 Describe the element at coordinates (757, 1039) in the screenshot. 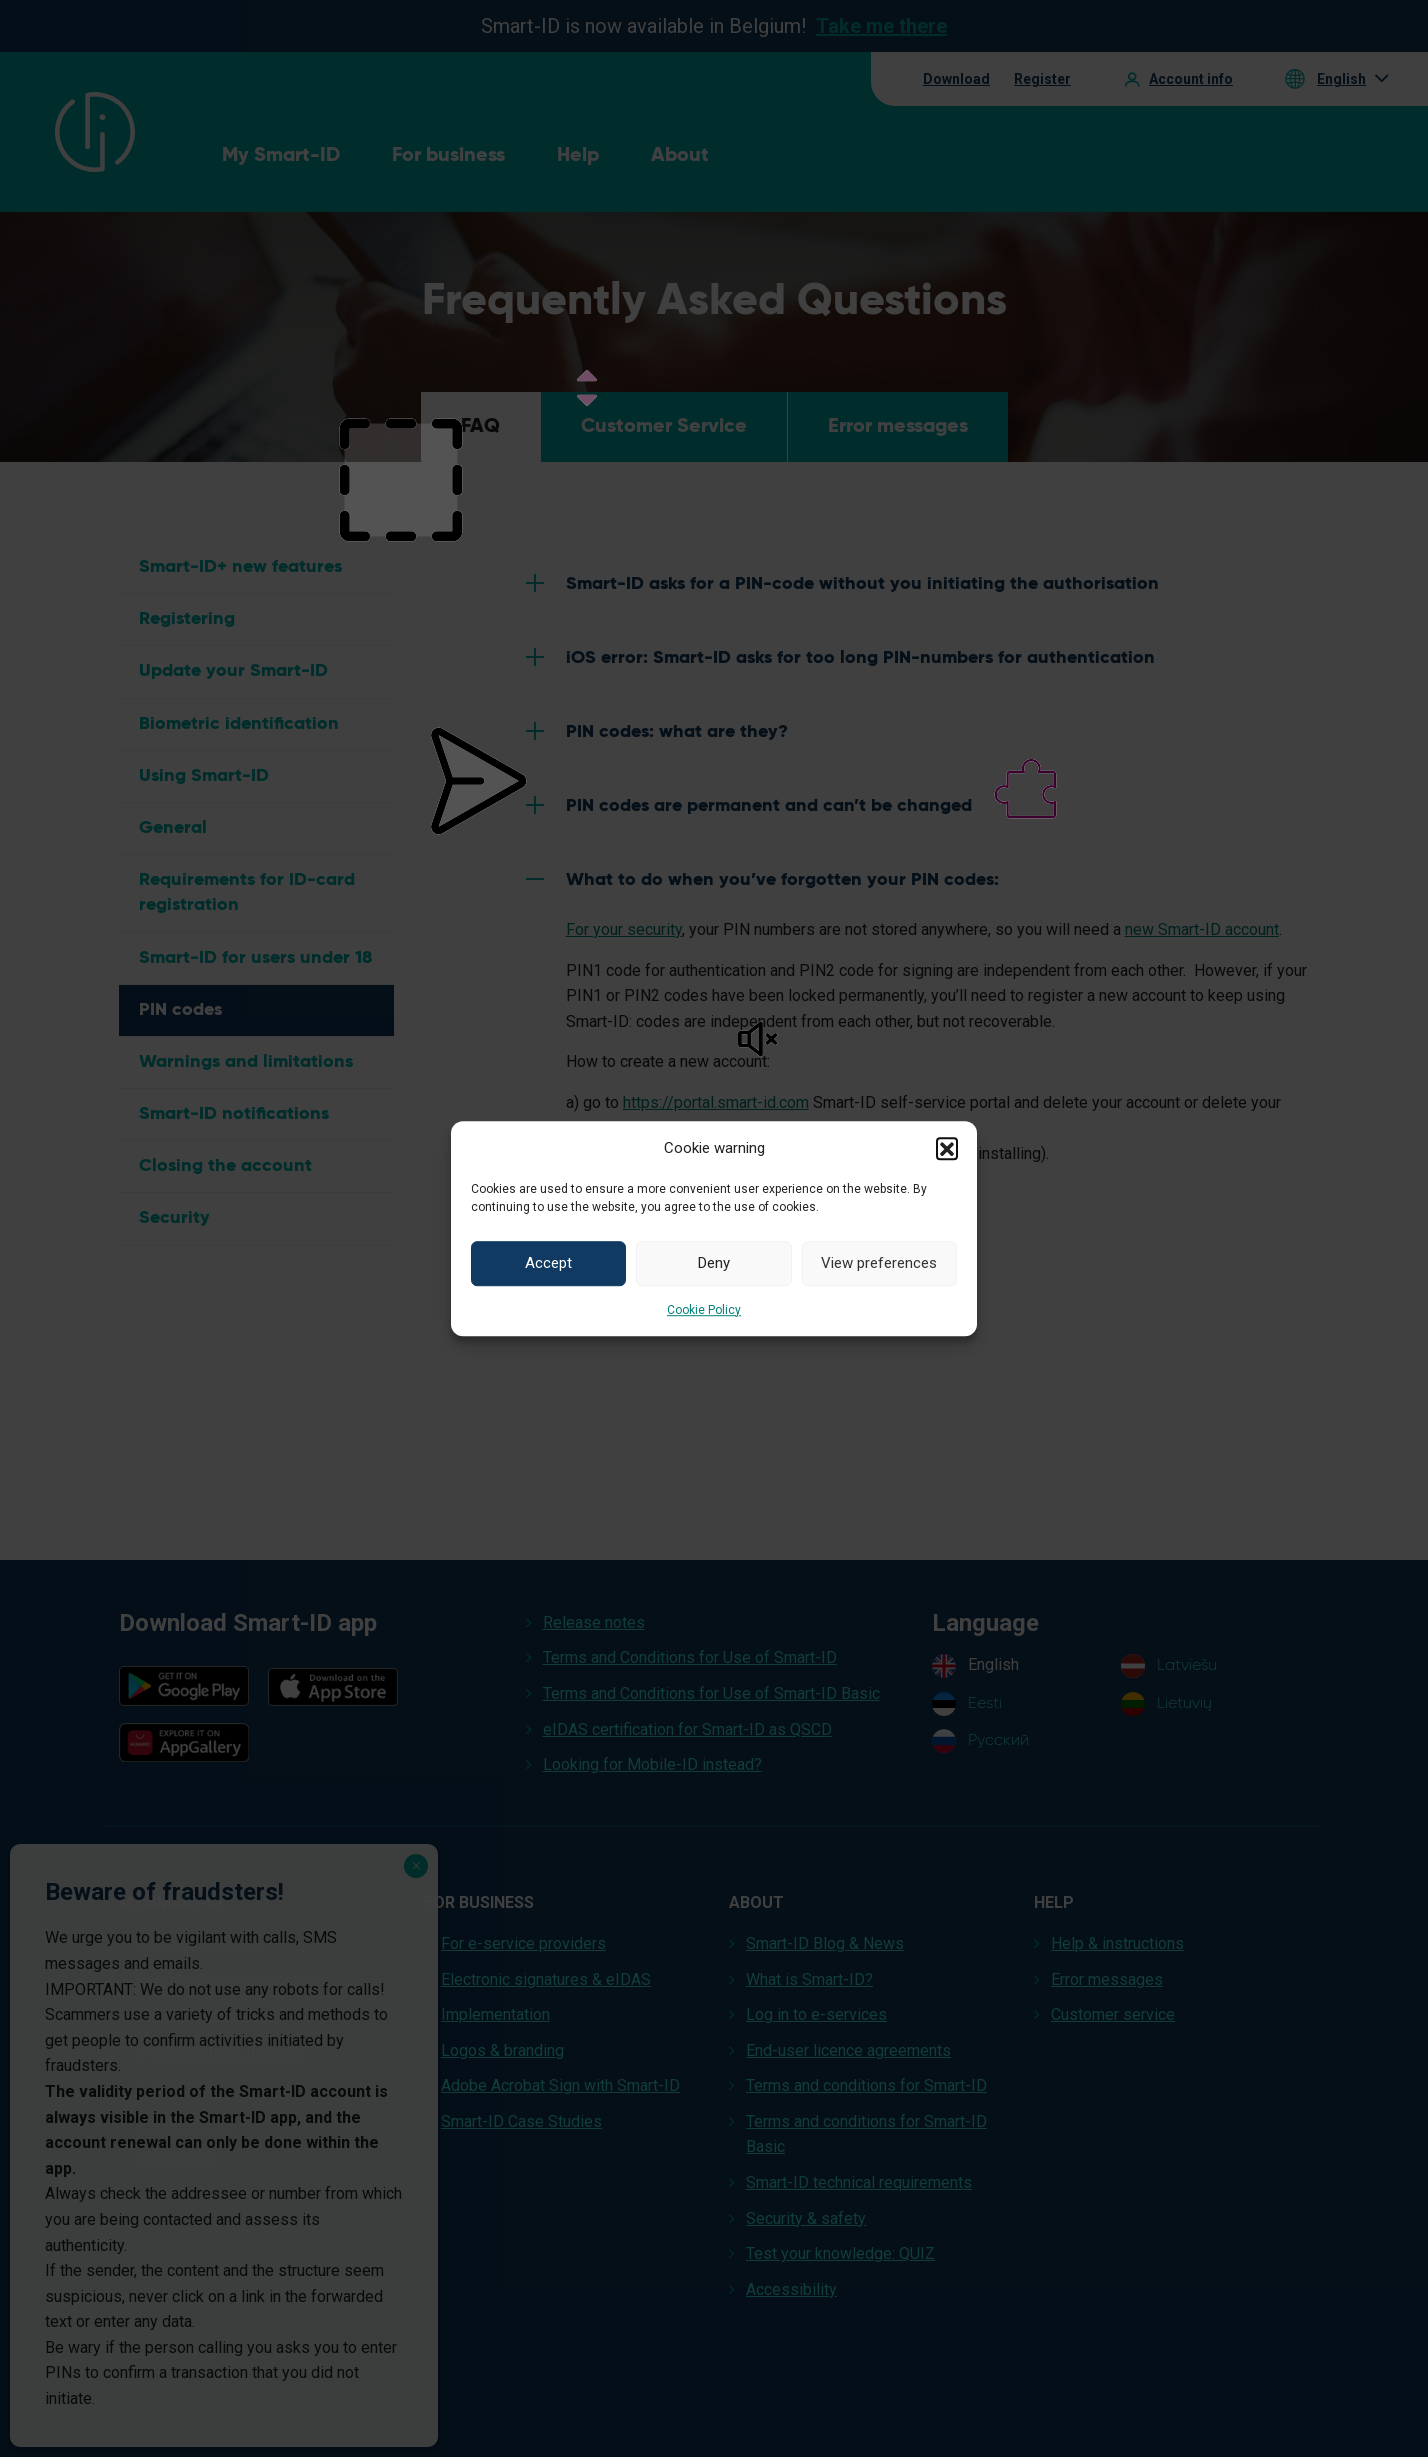

I see `mute audio` at that location.